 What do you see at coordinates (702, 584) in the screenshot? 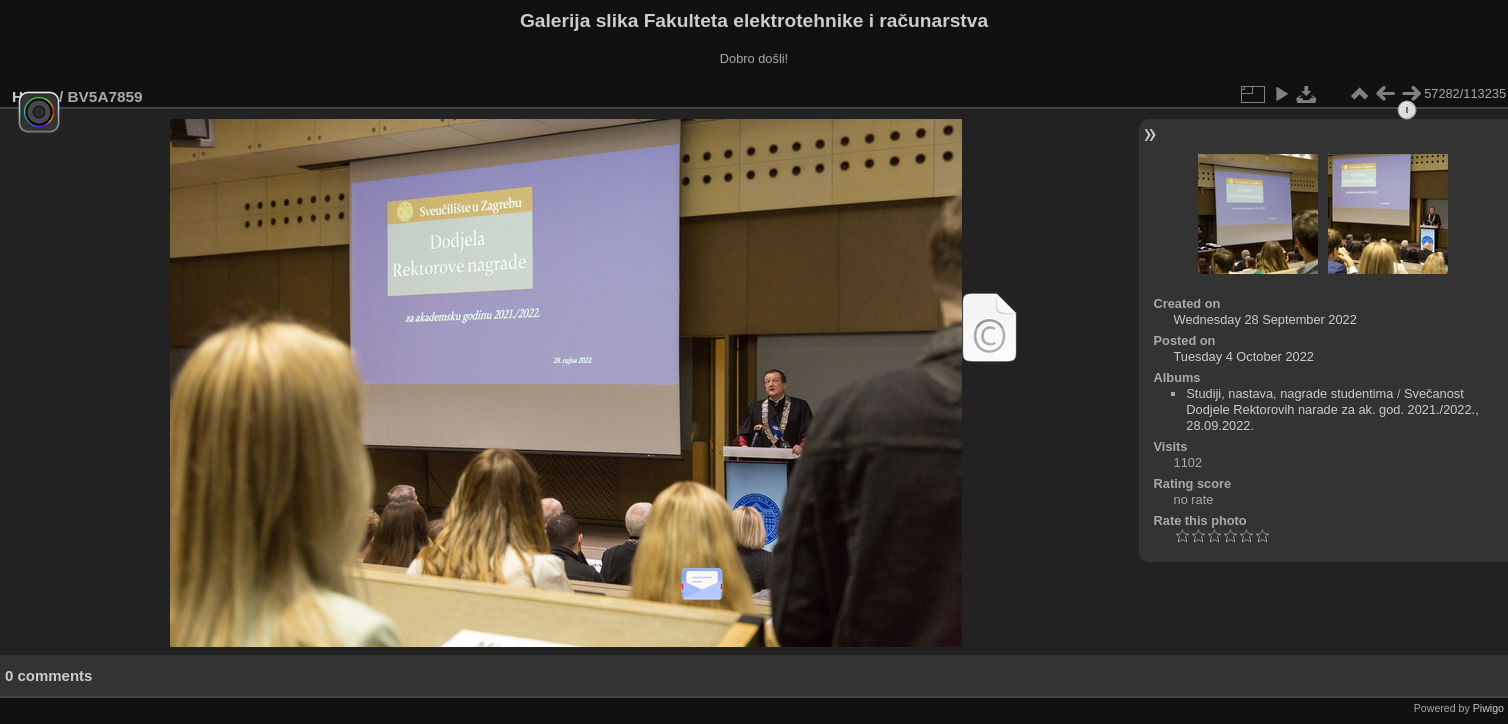
I see `open evolution email and calendar application` at bounding box center [702, 584].